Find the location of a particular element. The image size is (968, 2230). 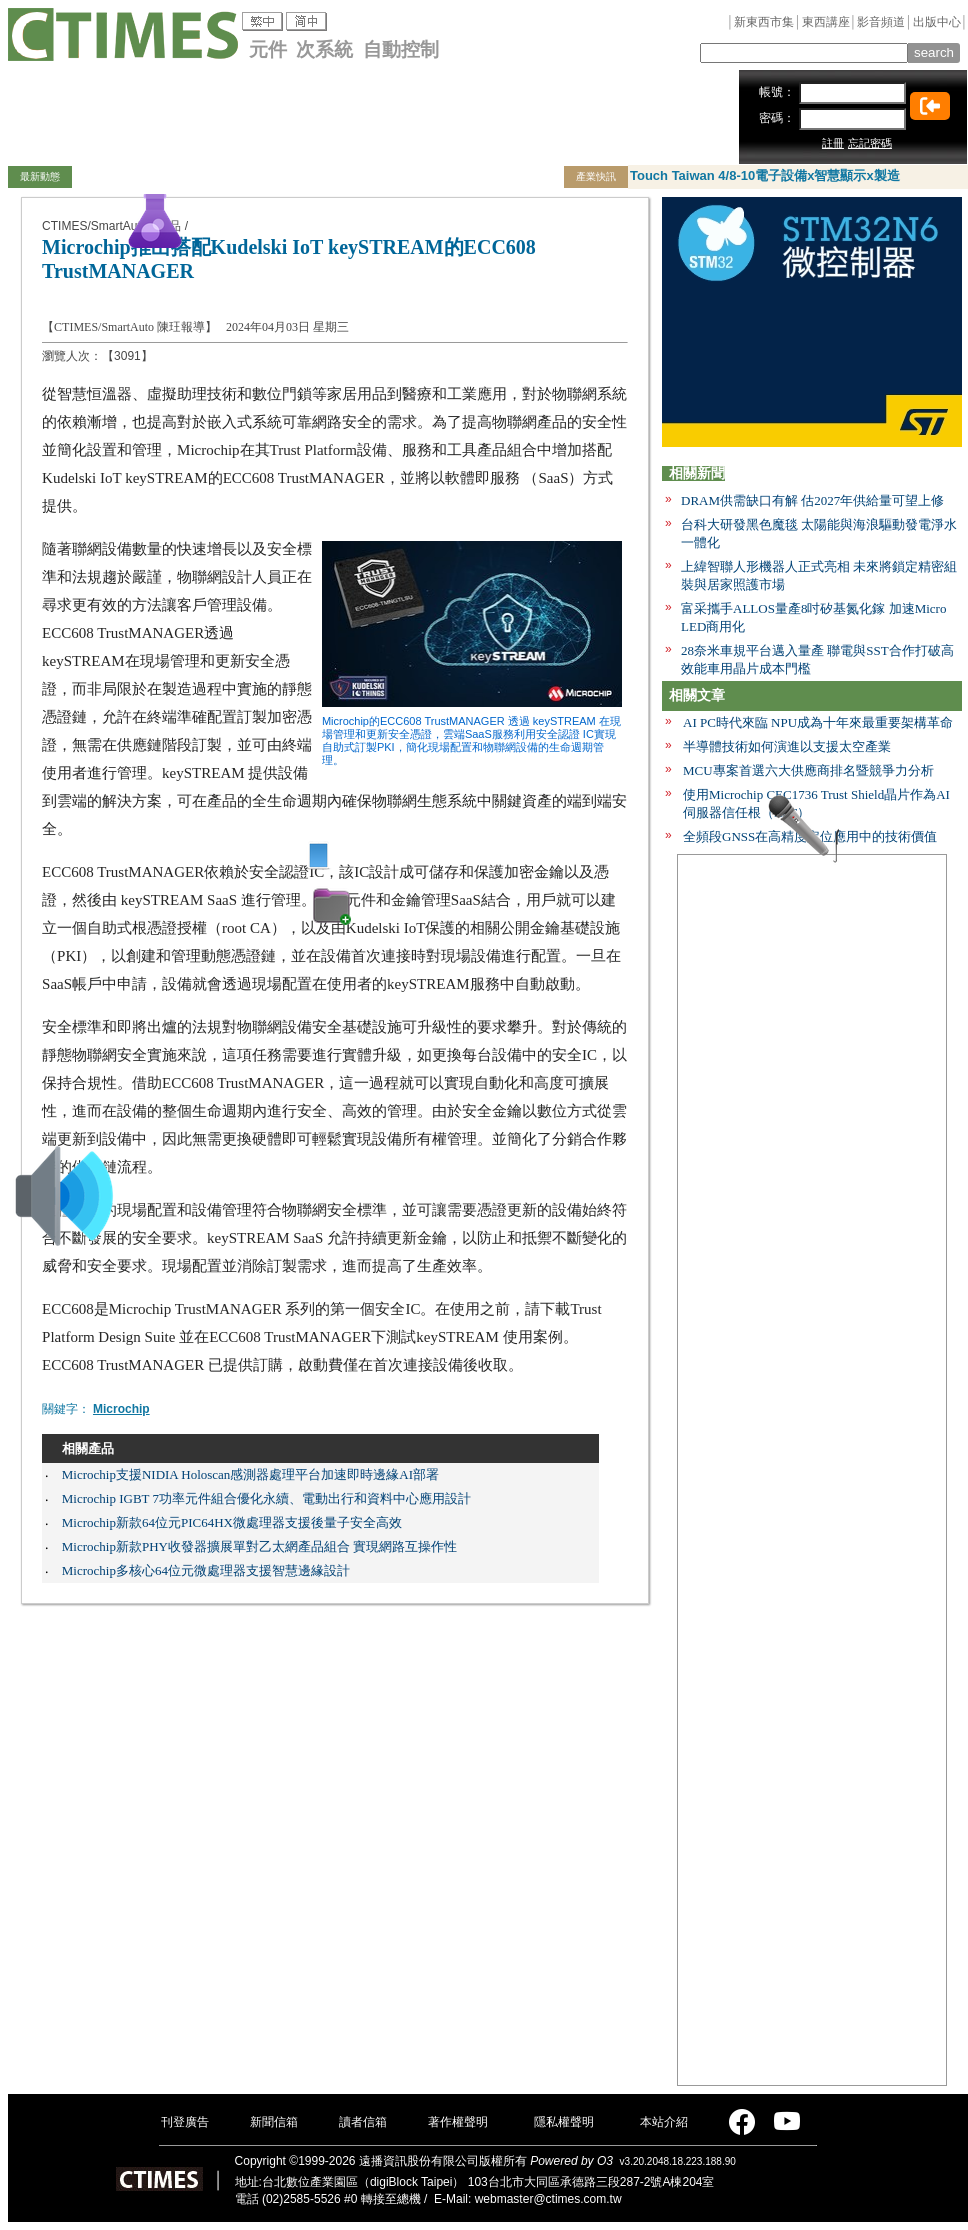

access microphone settings is located at coordinates (803, 830).